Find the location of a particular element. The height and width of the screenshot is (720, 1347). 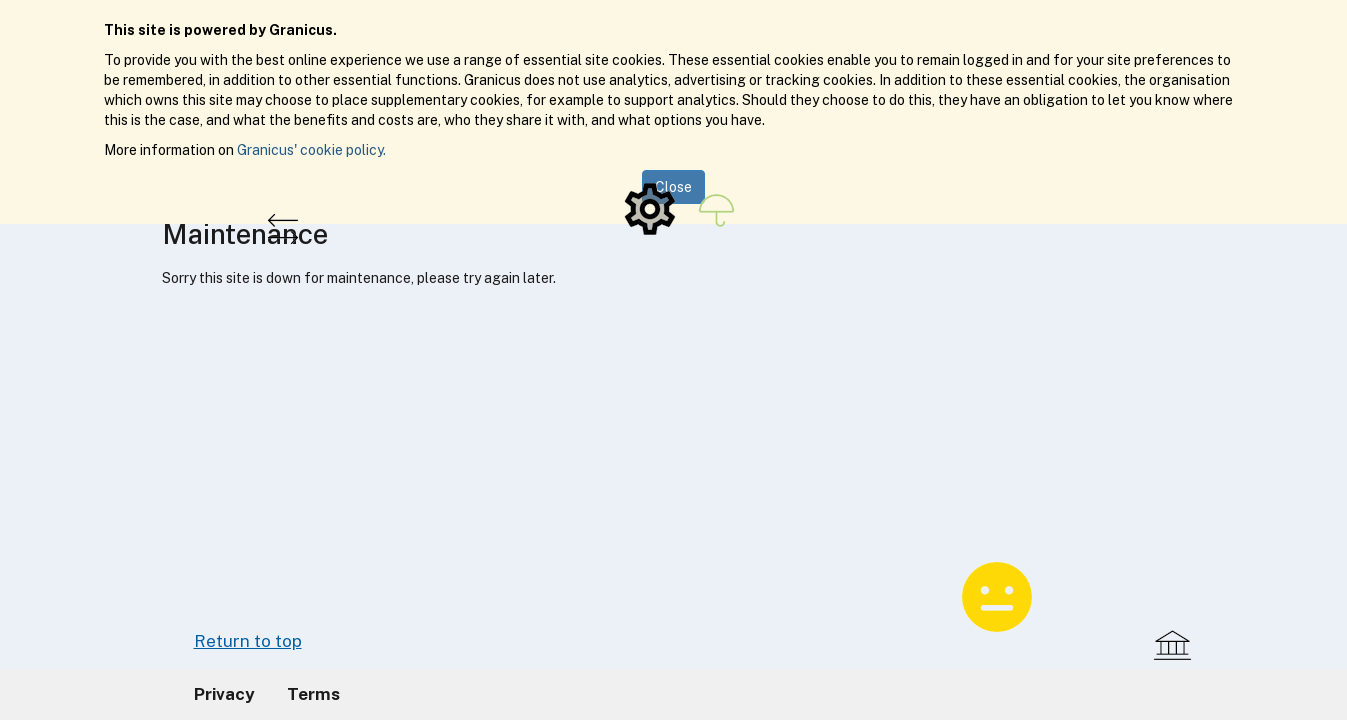

rate experience as neutral or average is located at coordinates (997, 597).